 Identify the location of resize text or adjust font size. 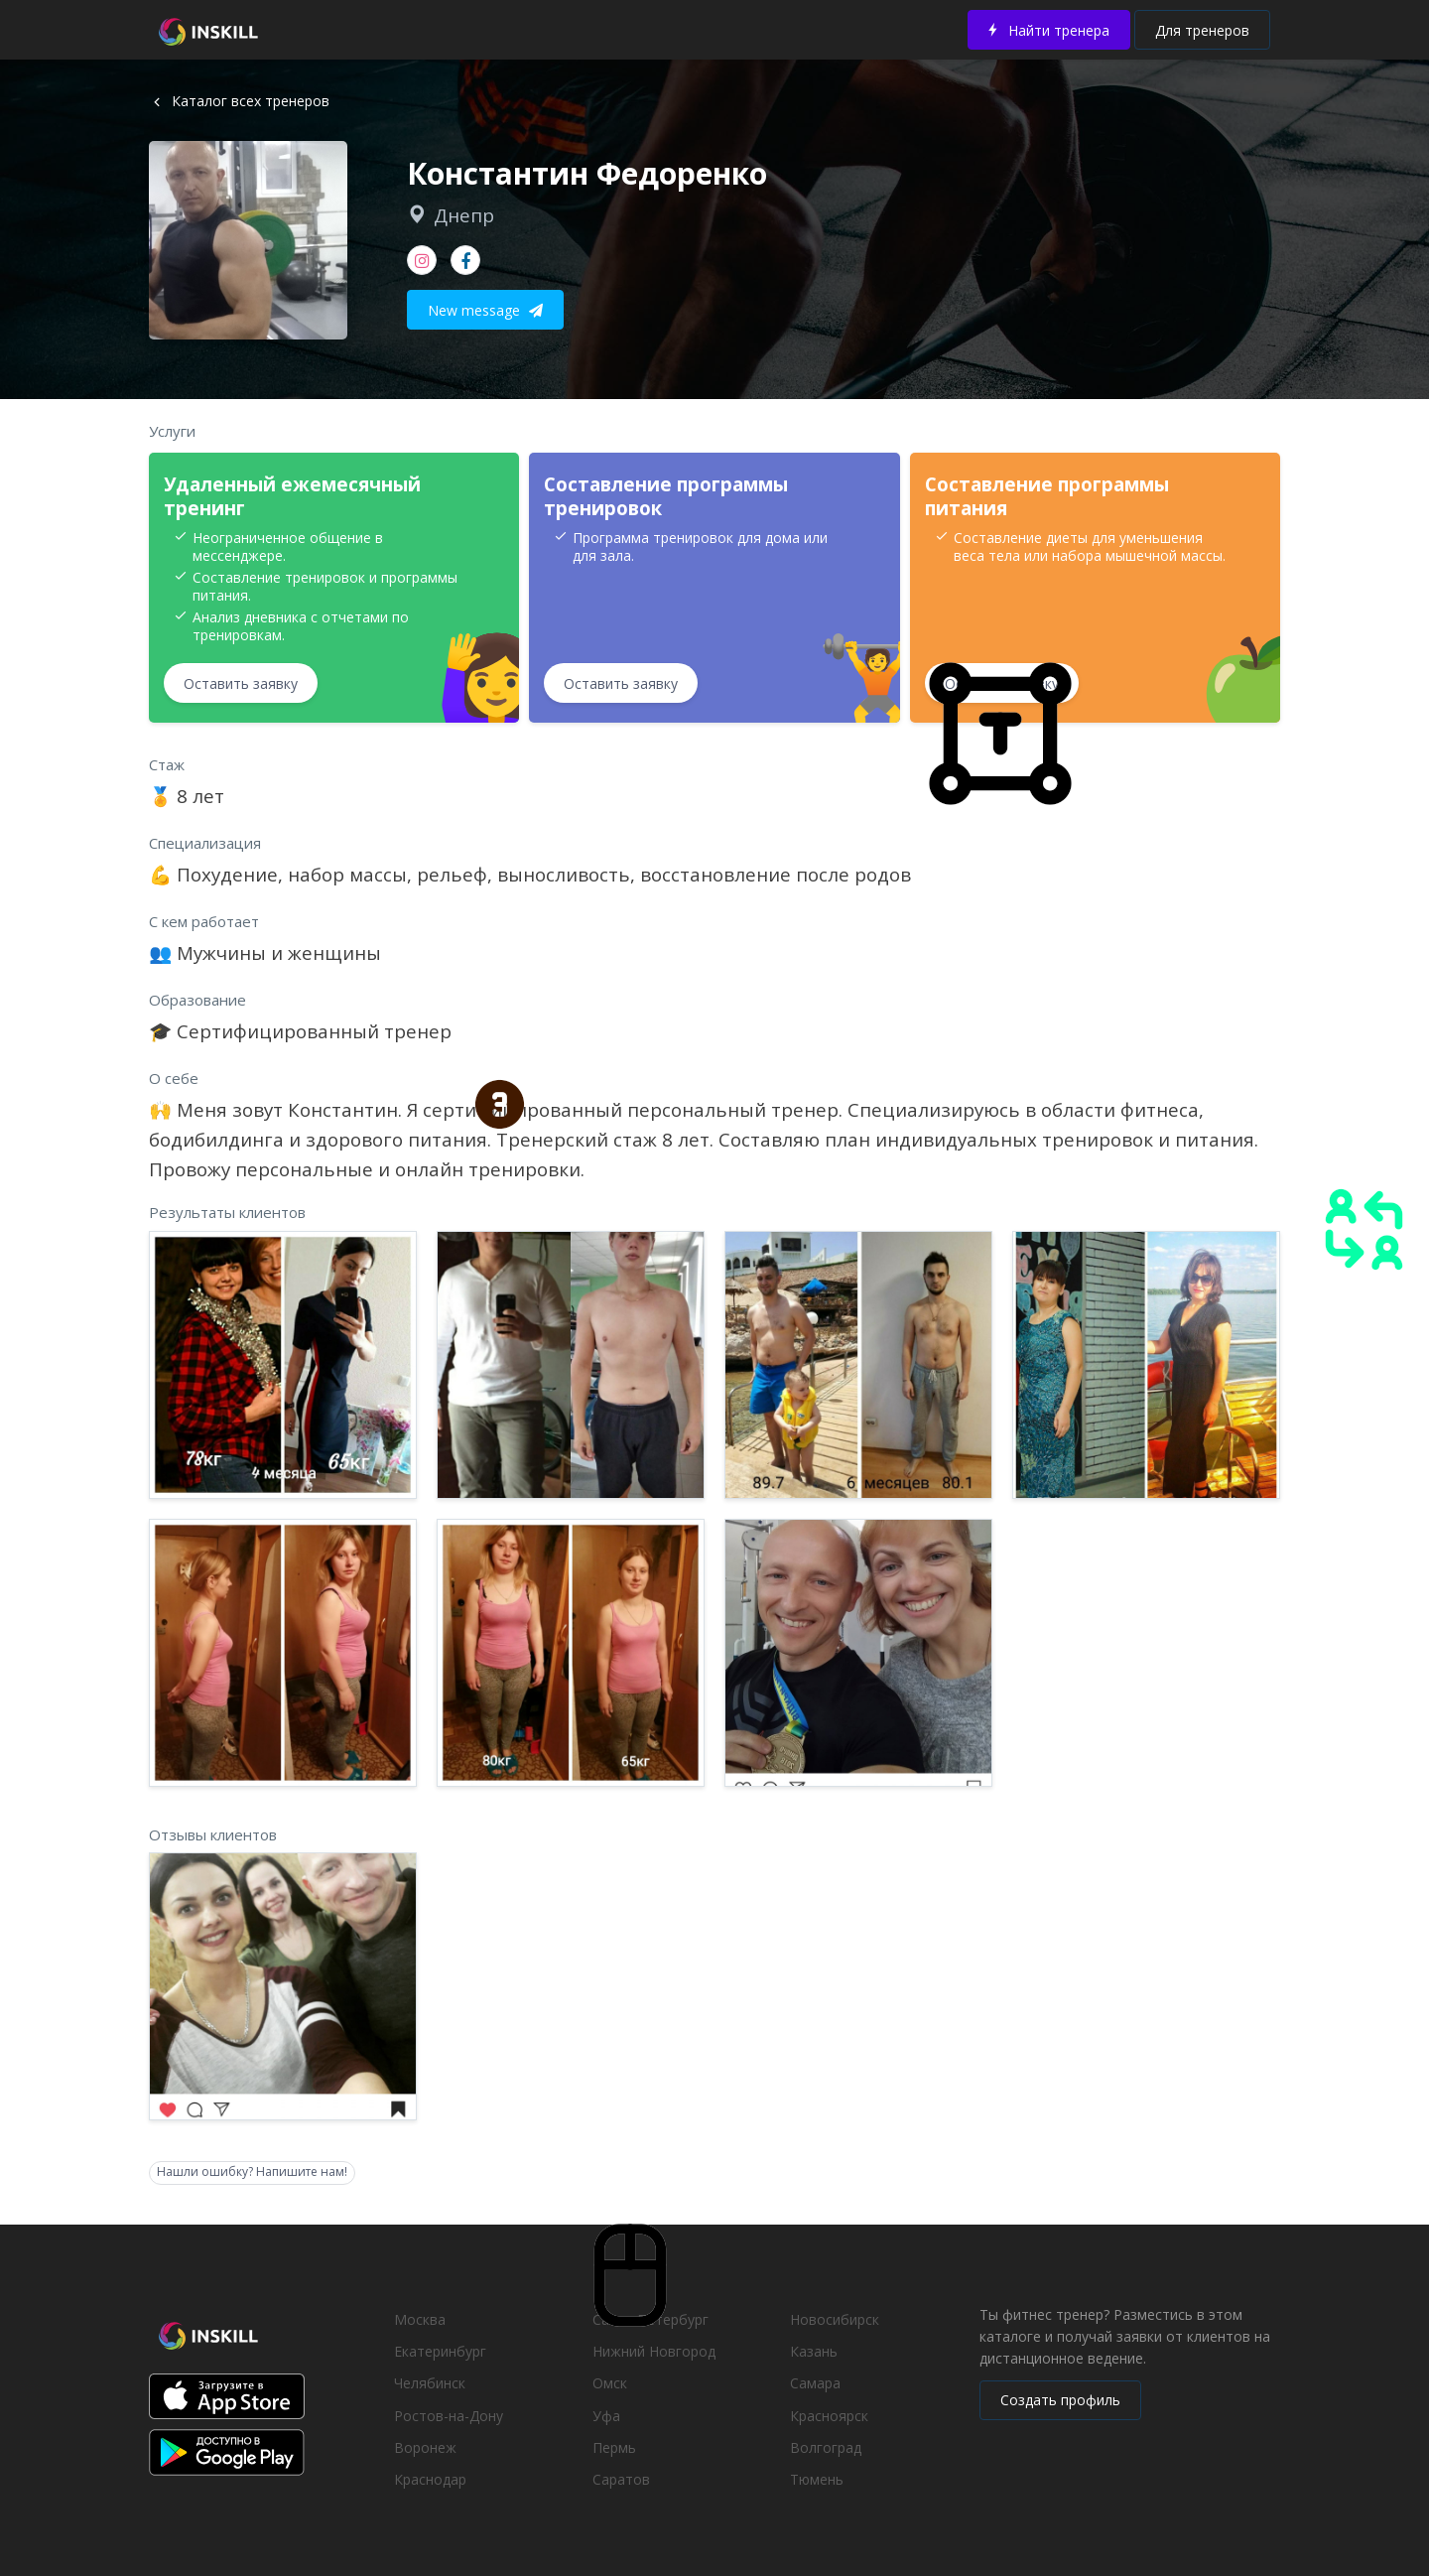
(1000, 734).